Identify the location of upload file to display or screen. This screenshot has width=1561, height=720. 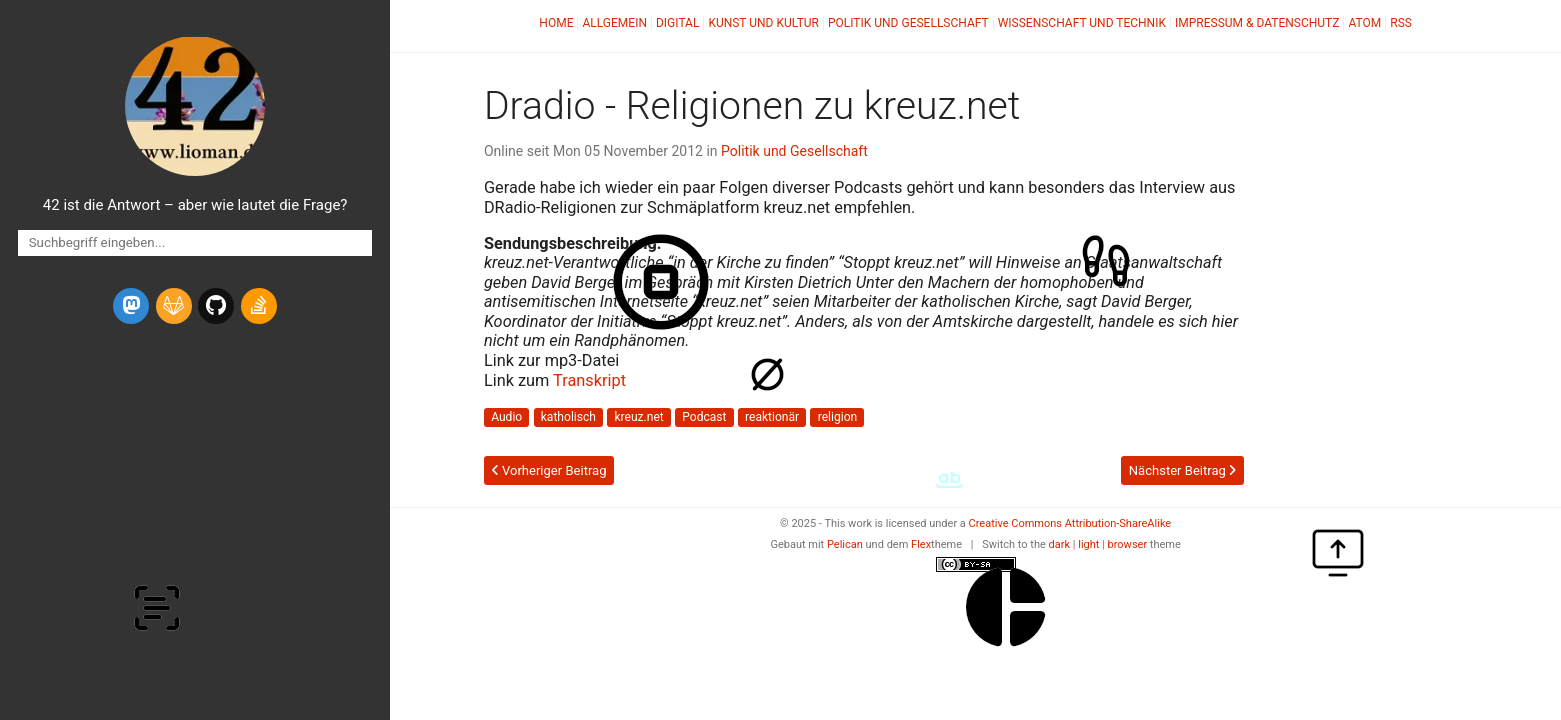
(1338, 551).